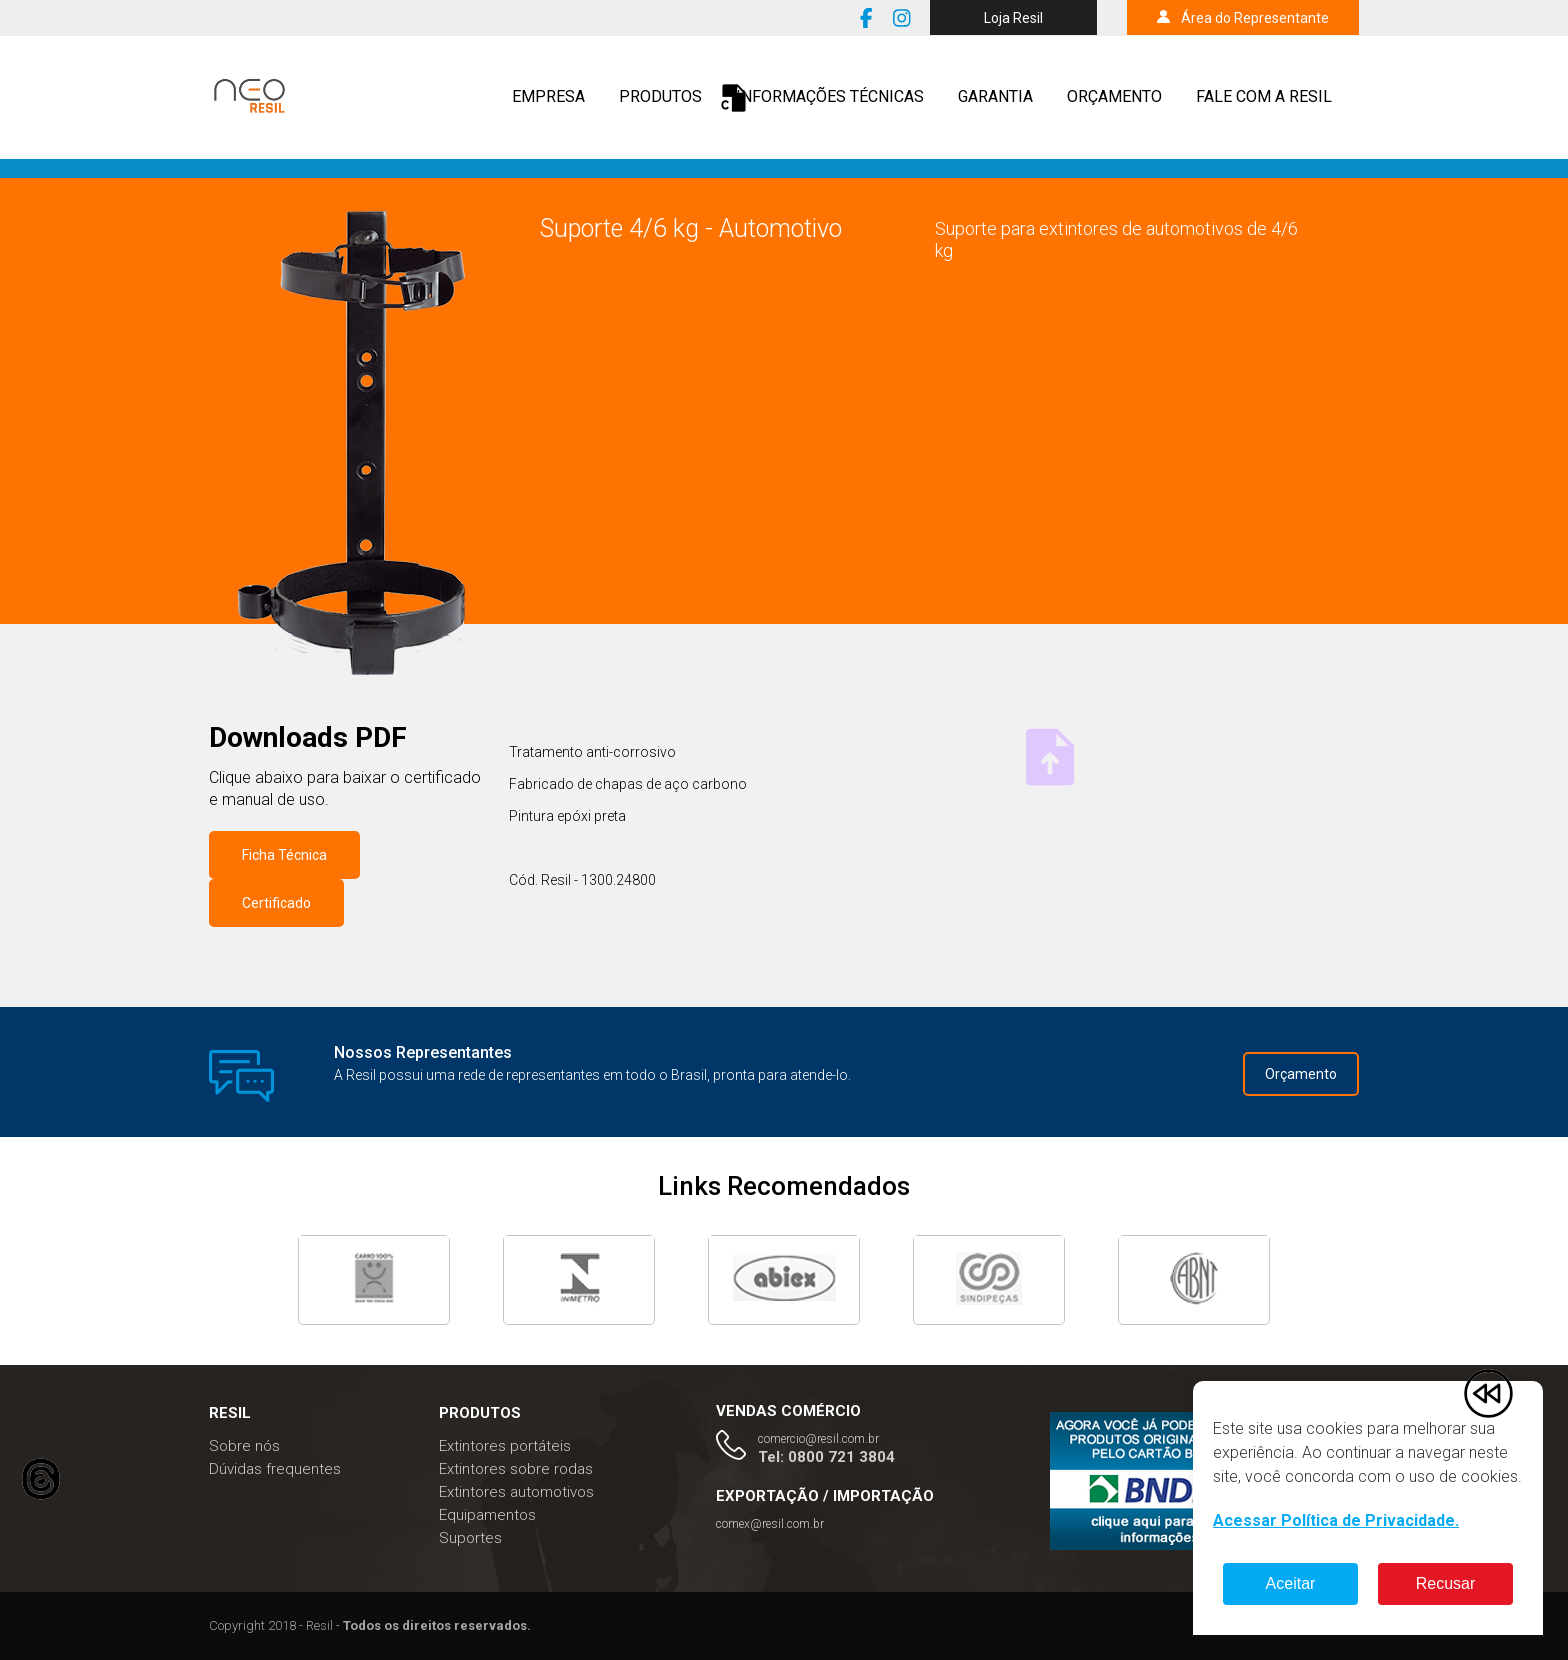  I want to click on rewind or skip backward in media playback, so click(1488, 1393).